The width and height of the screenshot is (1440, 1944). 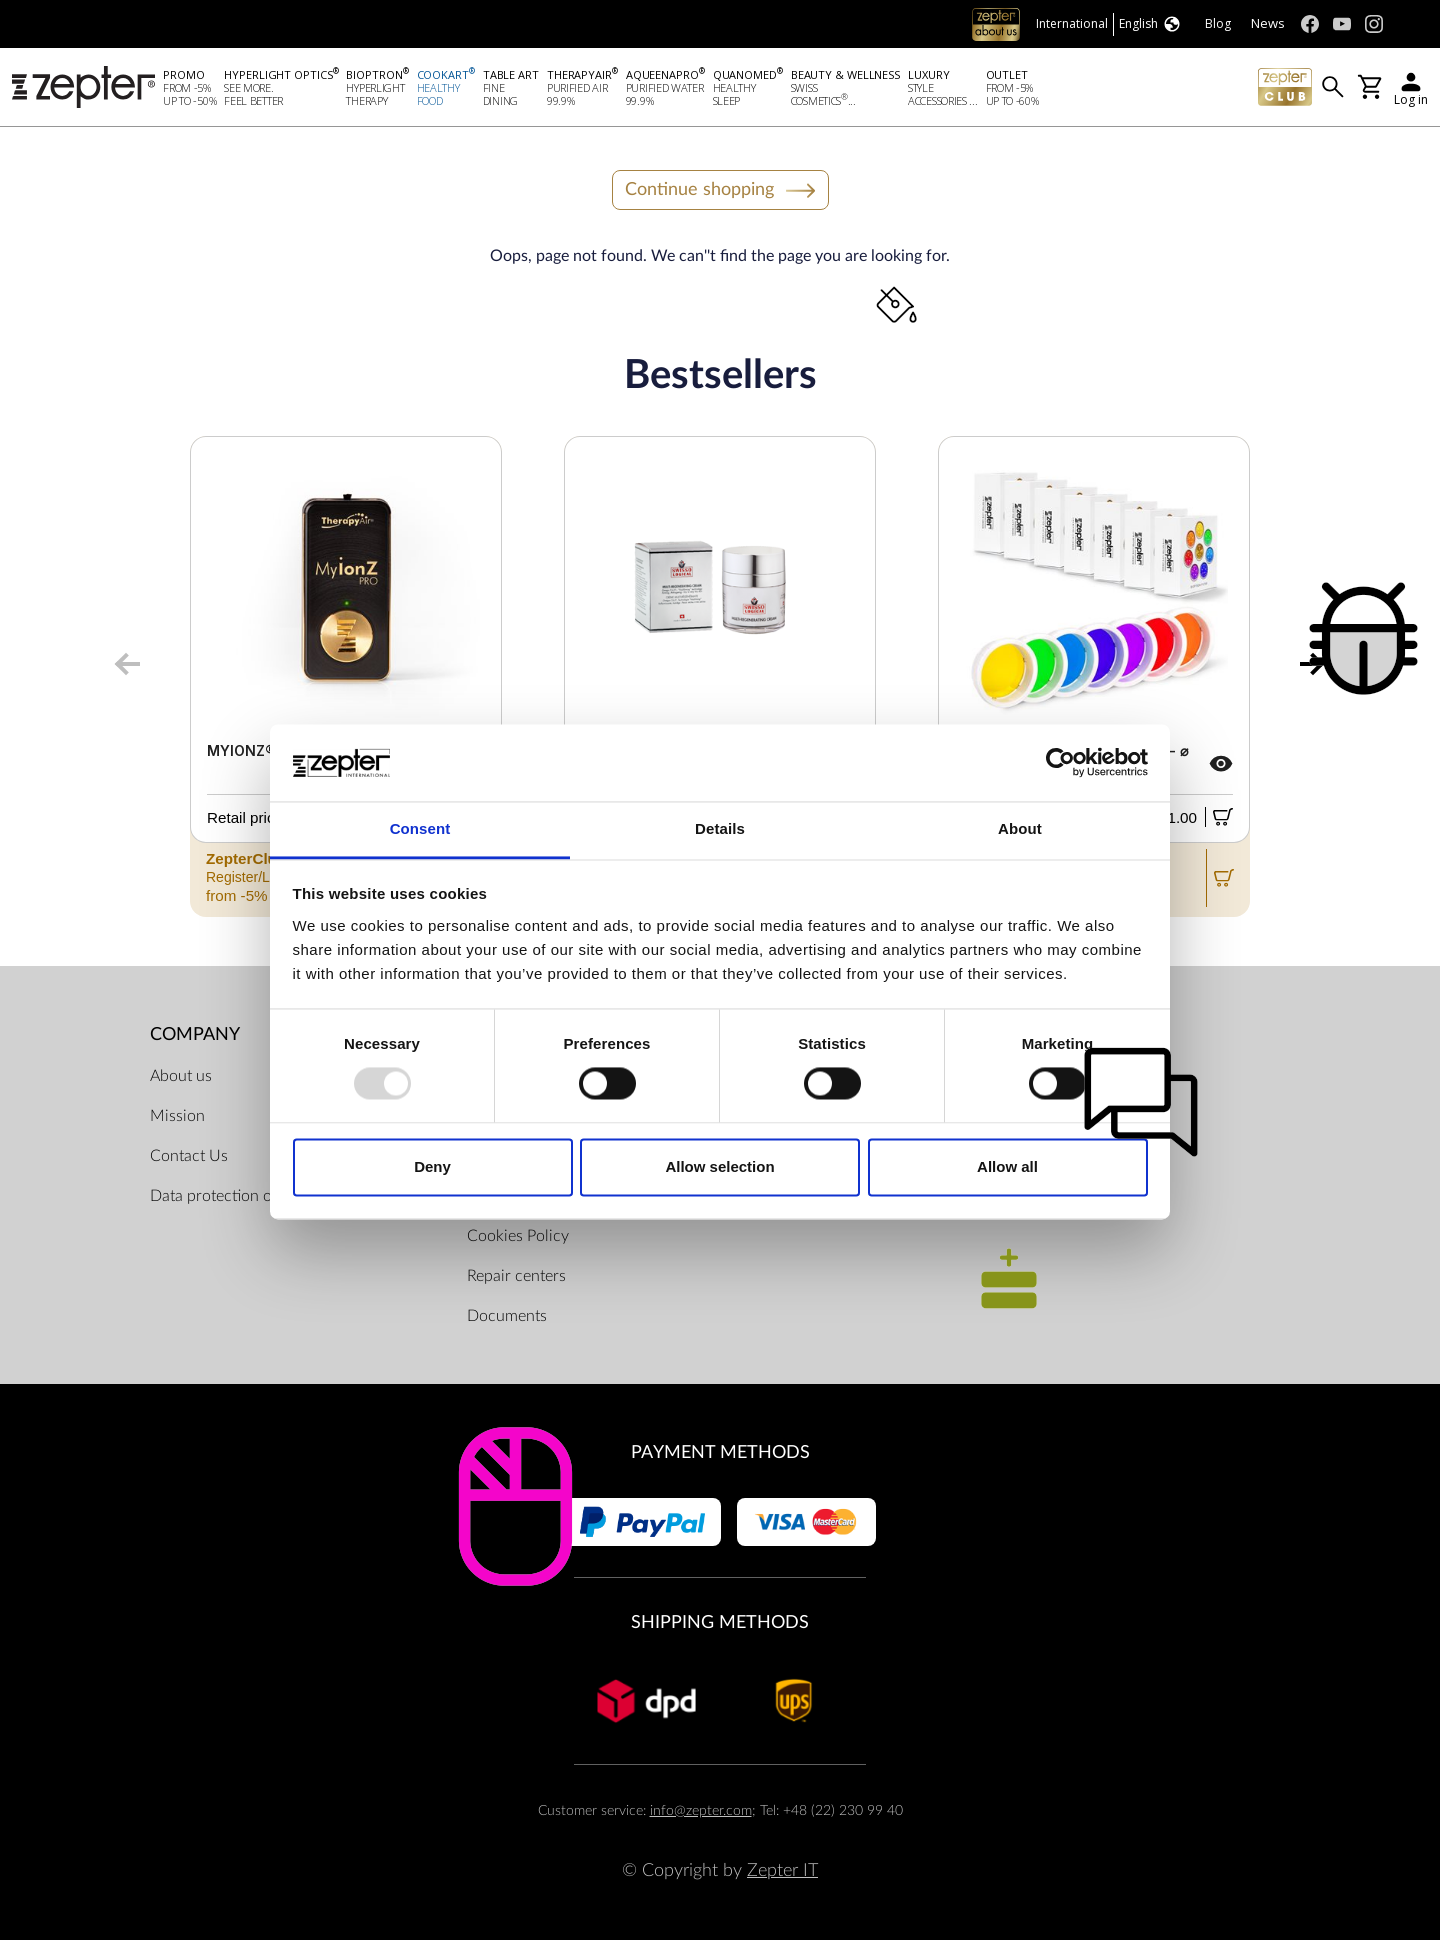 What do you see at coordinates (896, 306) in the screenshot?
I see `fill an area with color` at bounding box center [896, 306].